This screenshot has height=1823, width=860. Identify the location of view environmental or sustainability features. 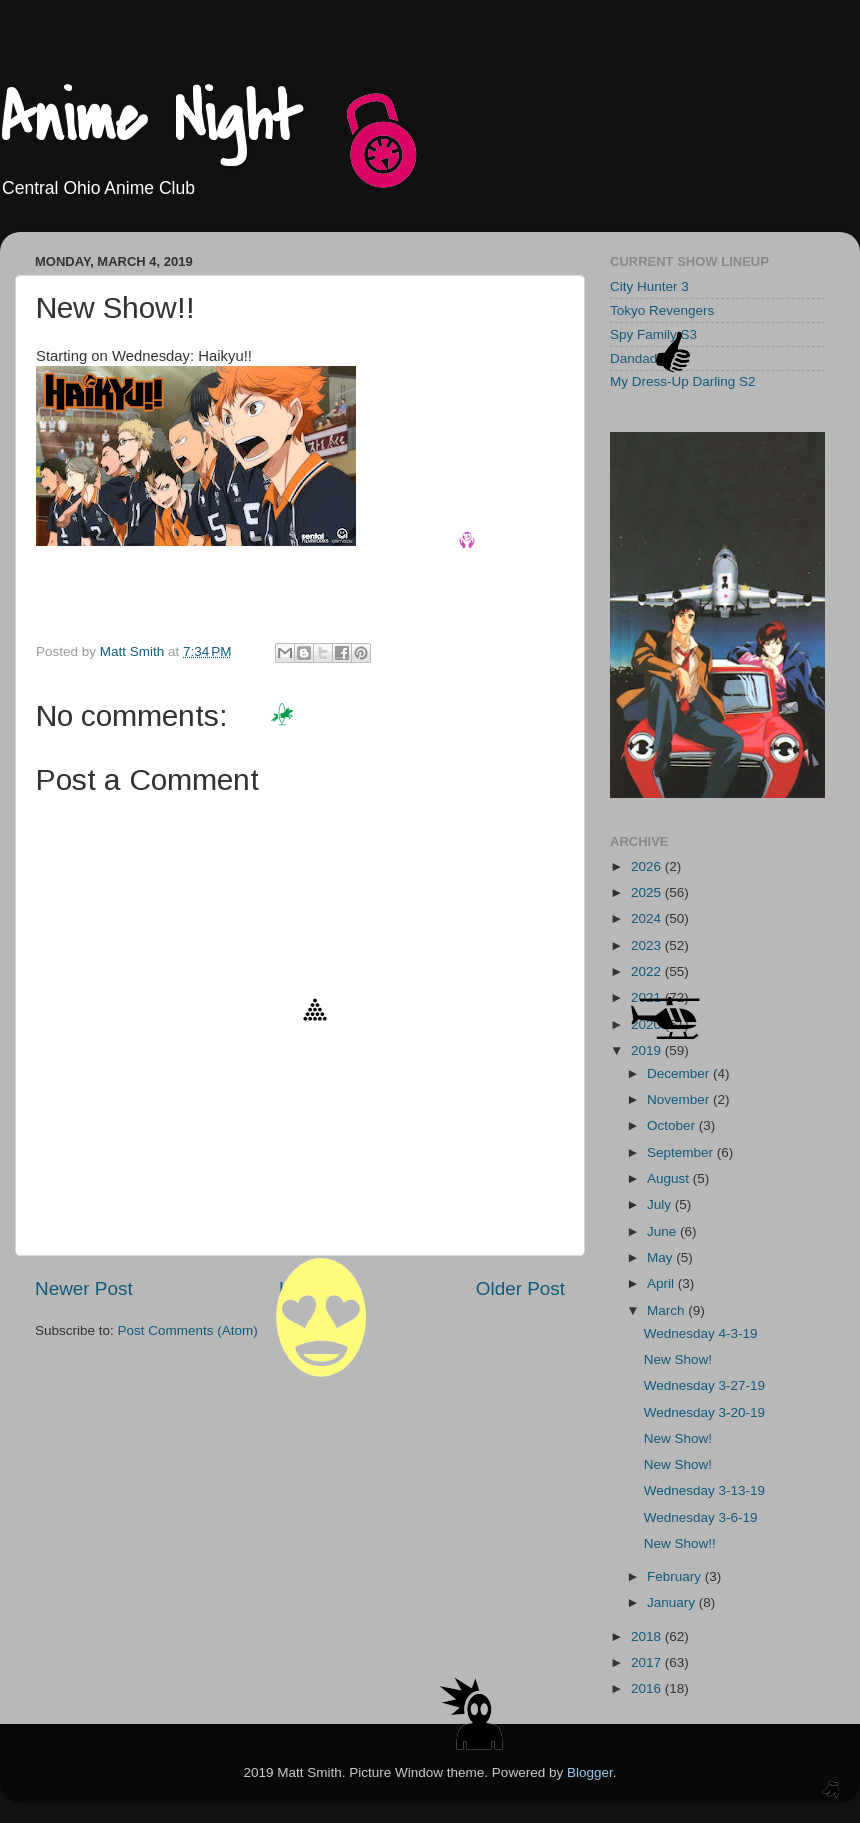
(467, 540).